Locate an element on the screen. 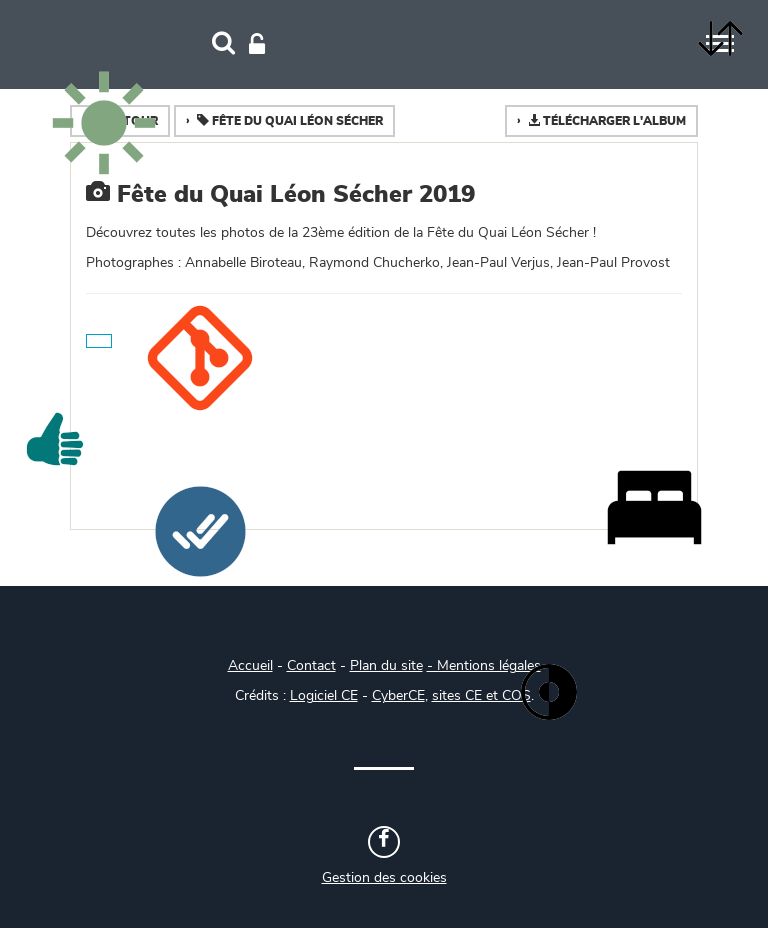  toggle light mode or bright display is located at coordinates (104, 123).